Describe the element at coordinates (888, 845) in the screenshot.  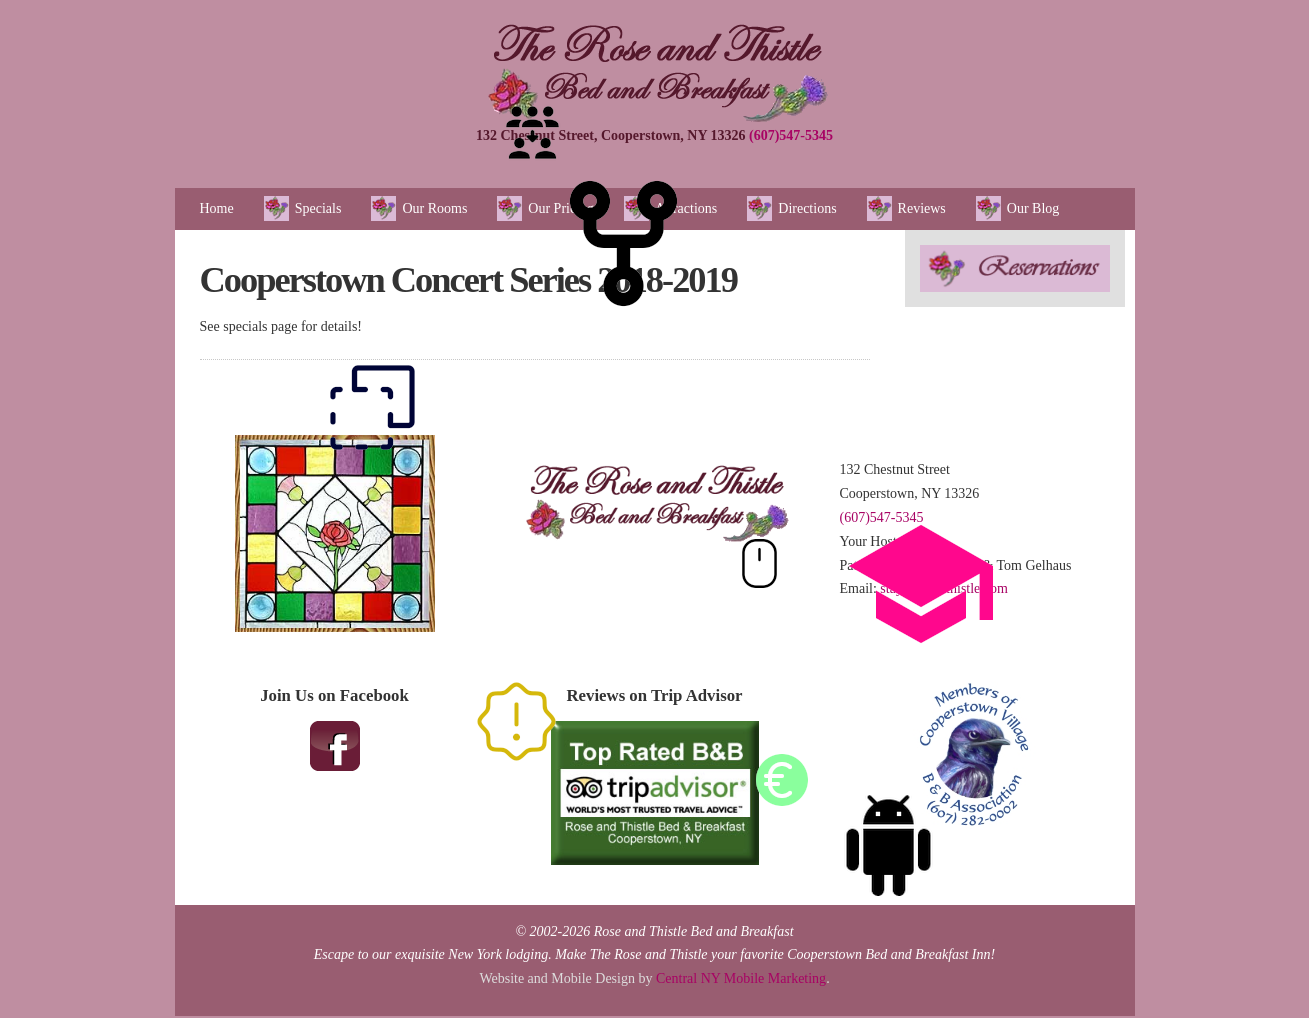
I see `android device or operating system indicator` at that location.